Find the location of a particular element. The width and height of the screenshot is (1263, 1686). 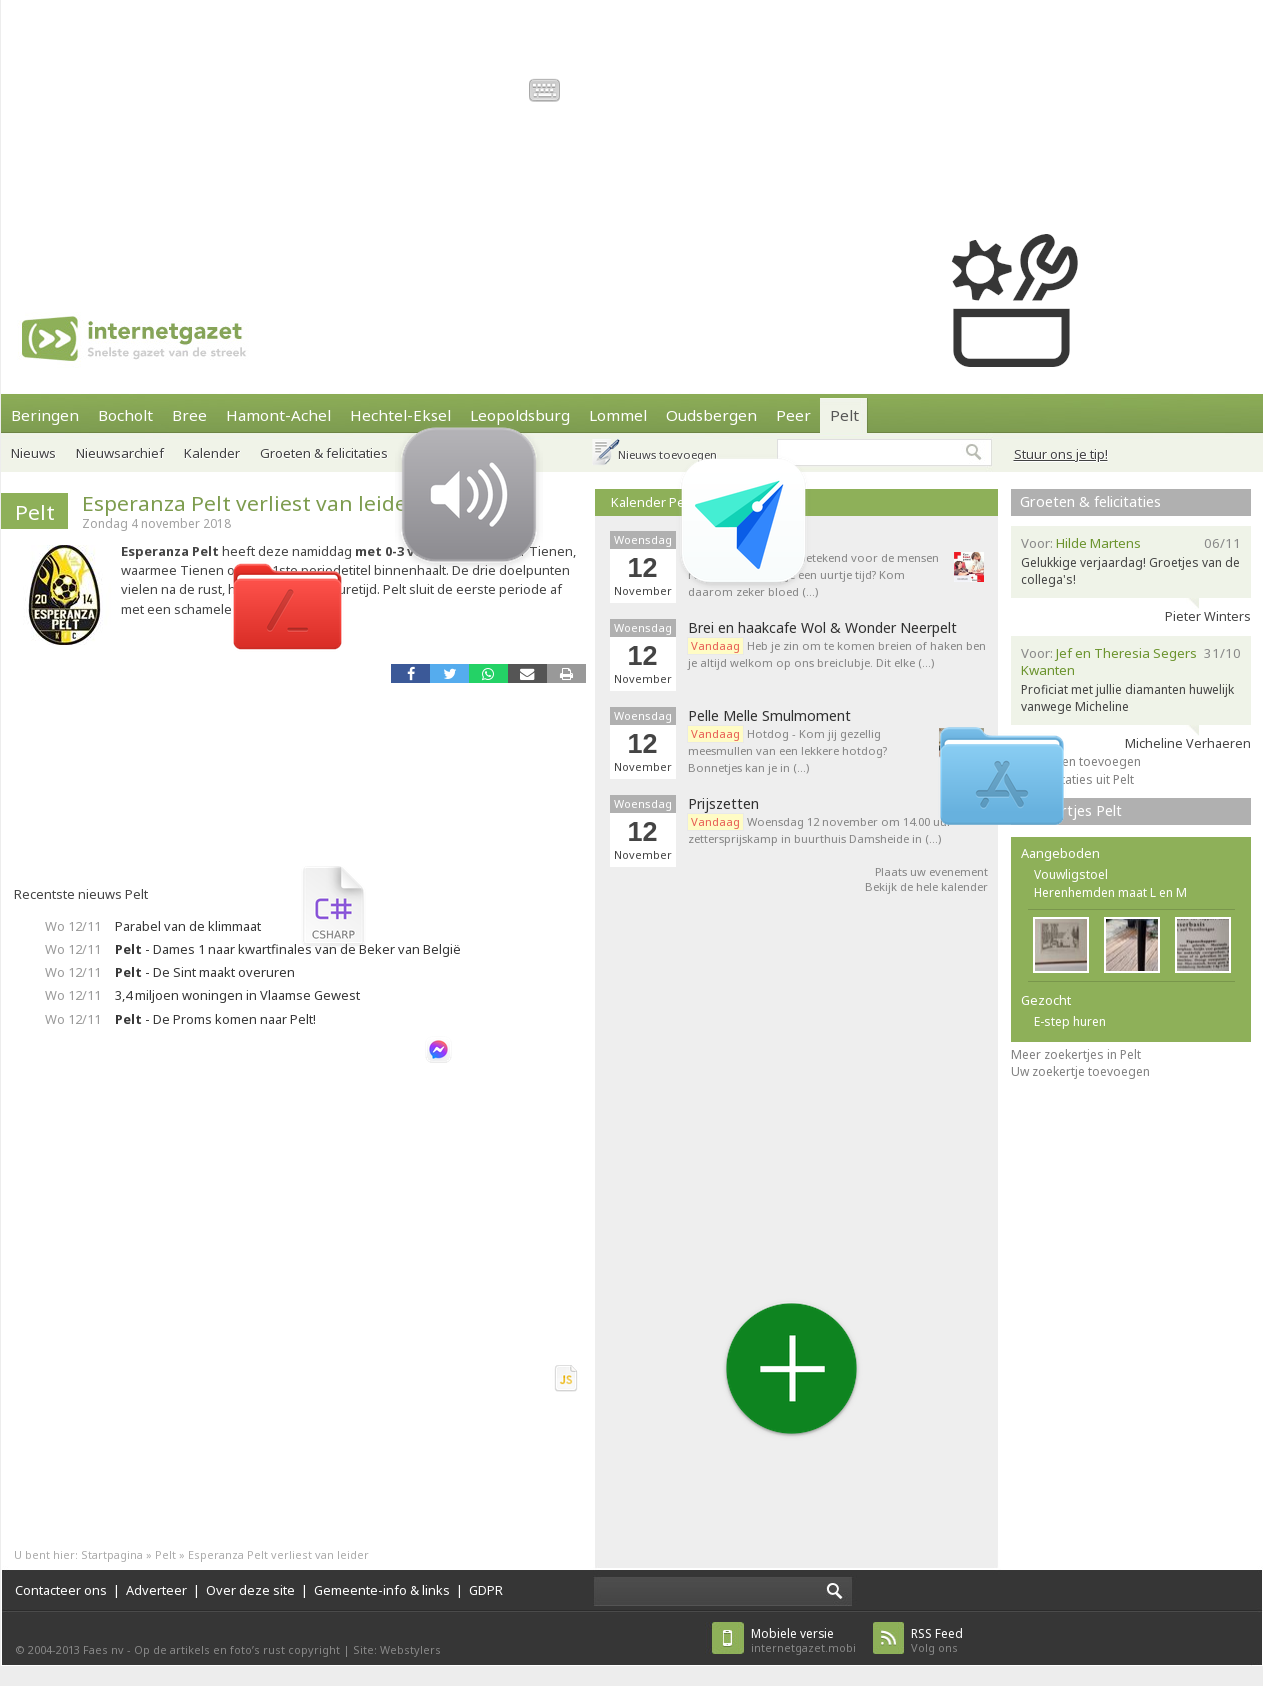

access additional system preferences is located at coordinates (1011, 300).